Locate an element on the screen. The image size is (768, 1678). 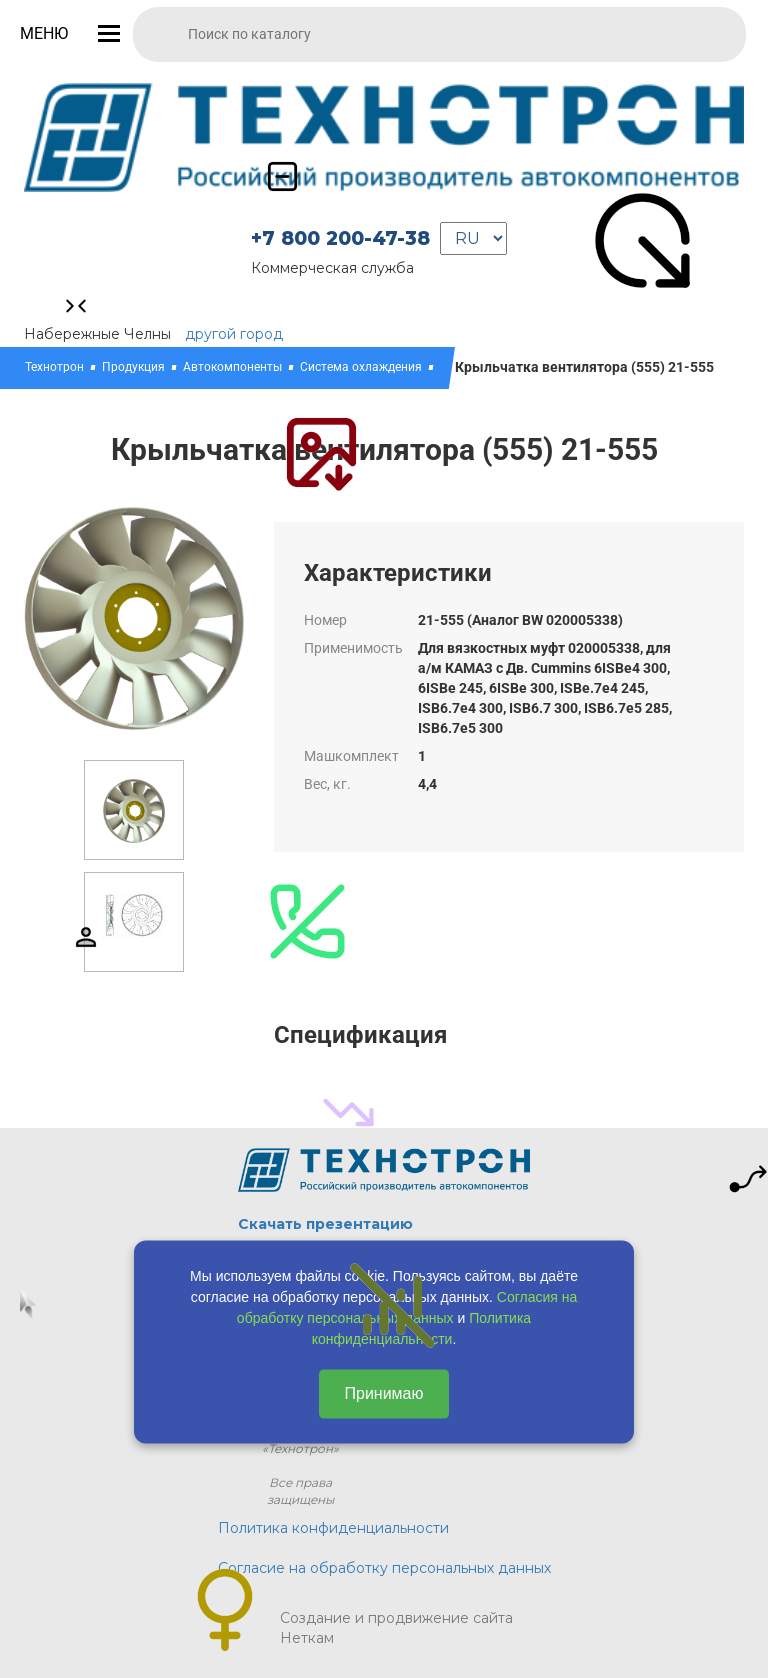
no cellular signal available is located at coordinates (392, 1305).